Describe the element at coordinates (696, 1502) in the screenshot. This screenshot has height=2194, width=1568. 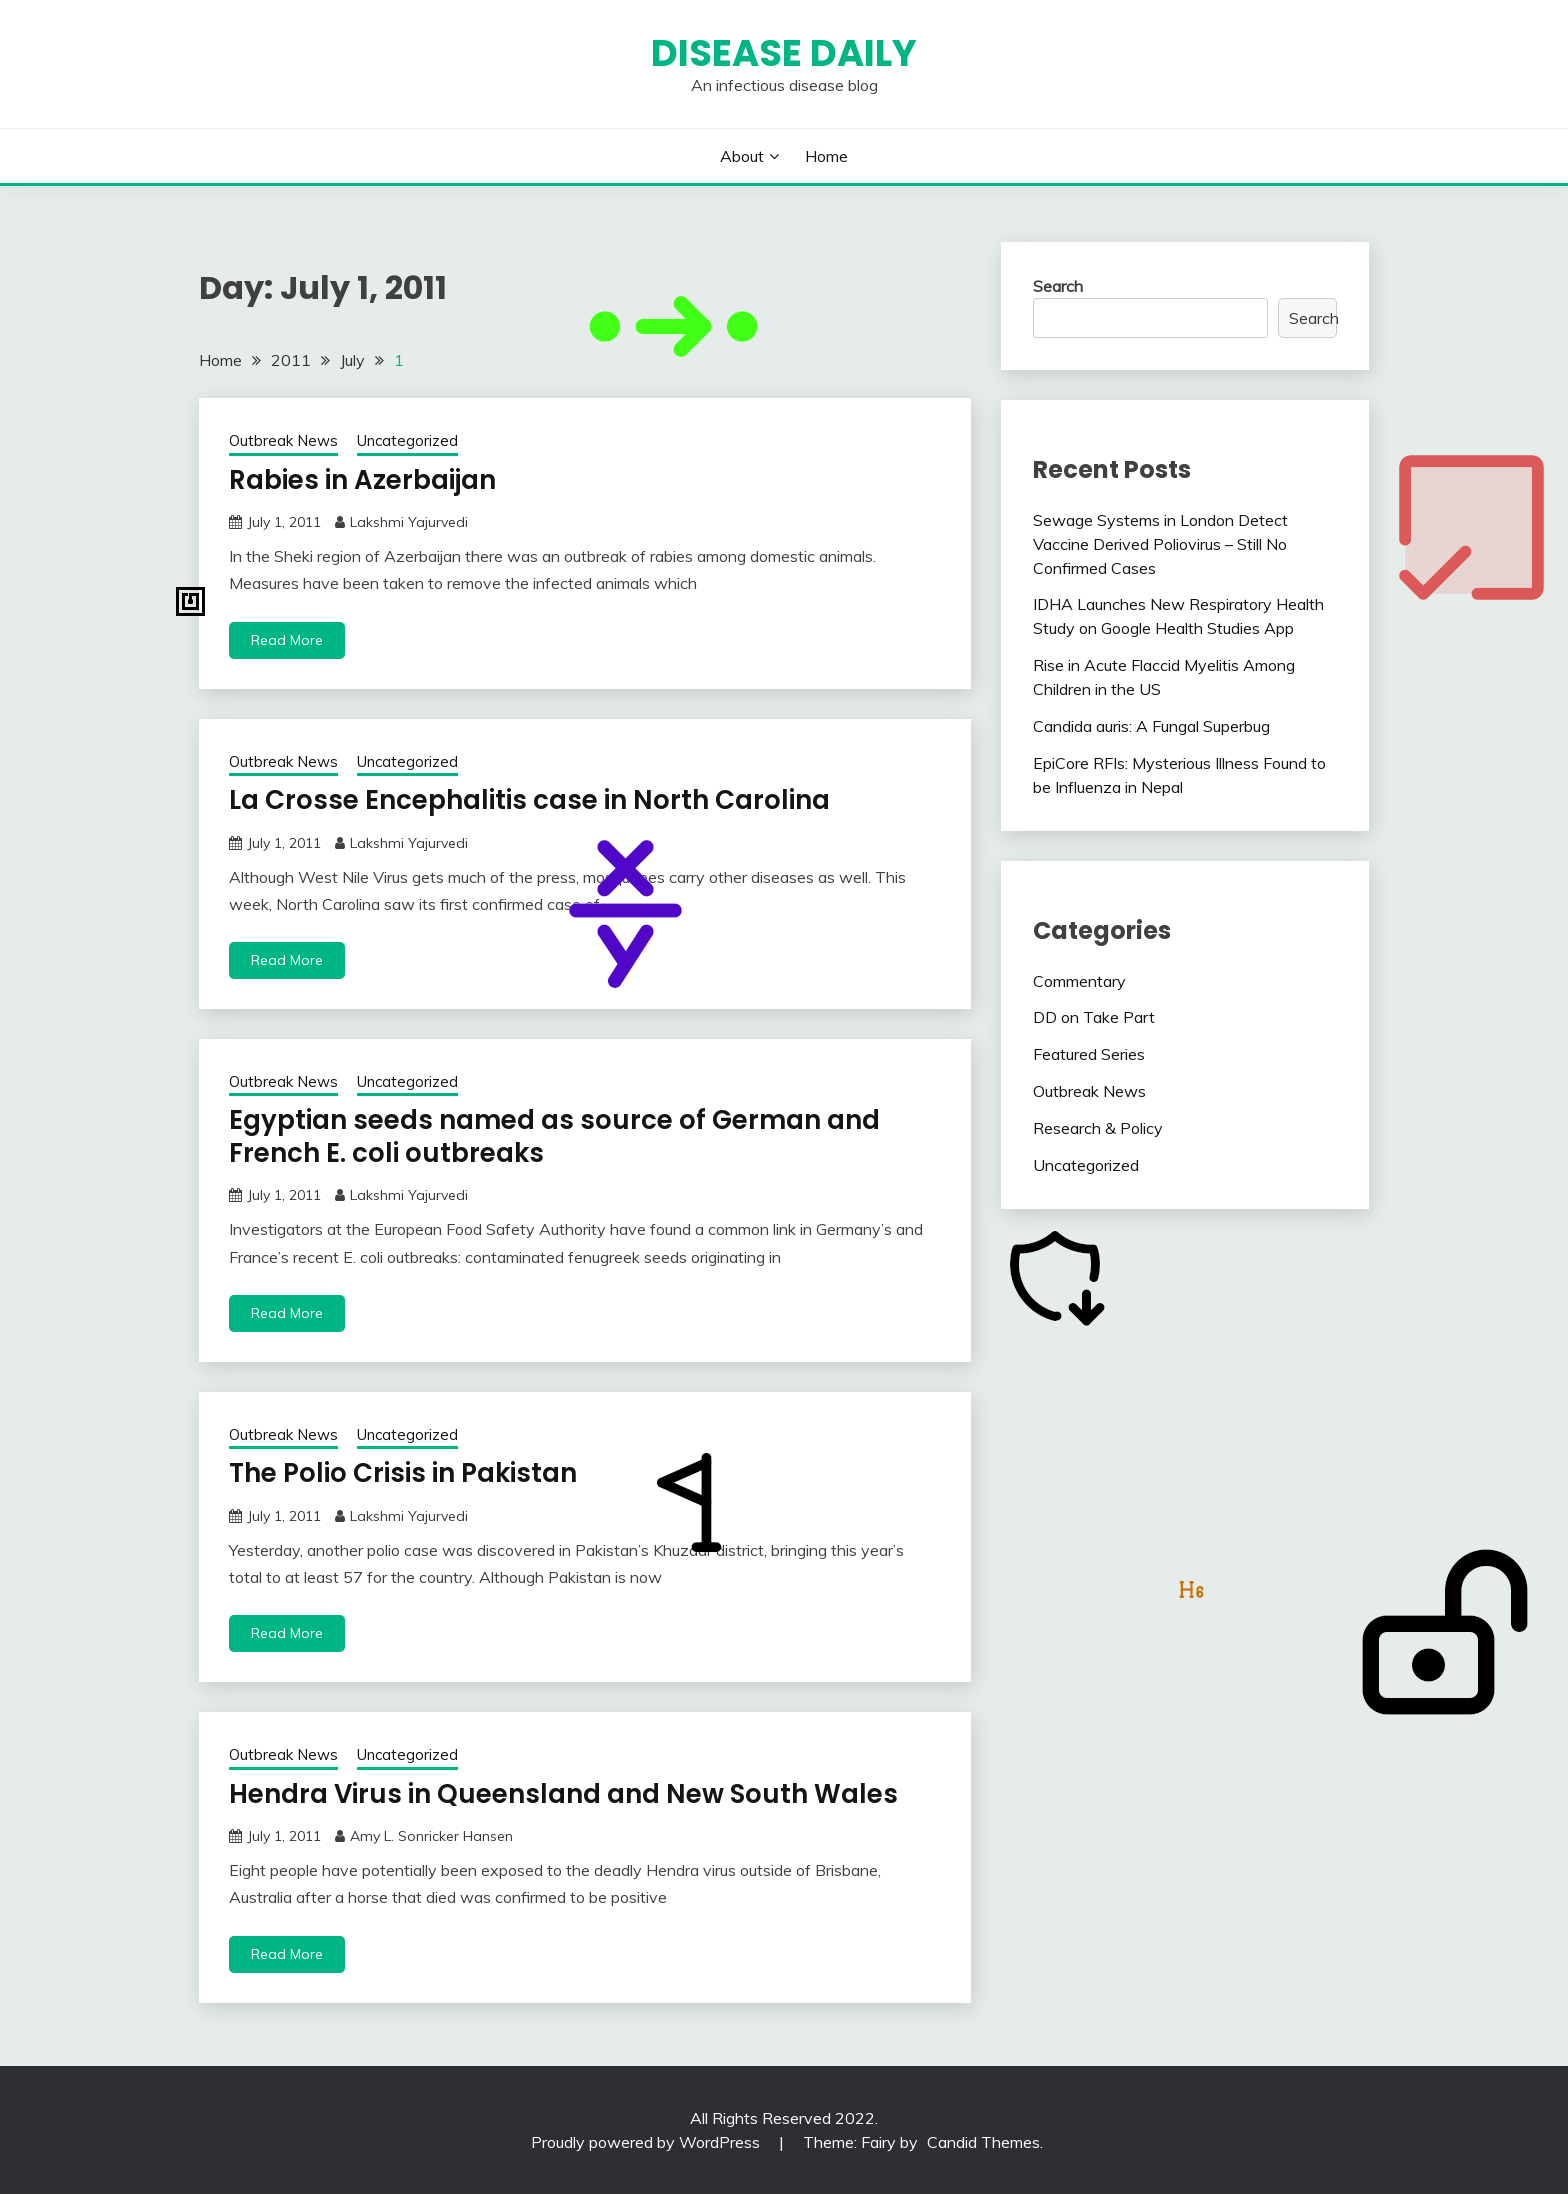
I see `mark or flag an important item` at that location.